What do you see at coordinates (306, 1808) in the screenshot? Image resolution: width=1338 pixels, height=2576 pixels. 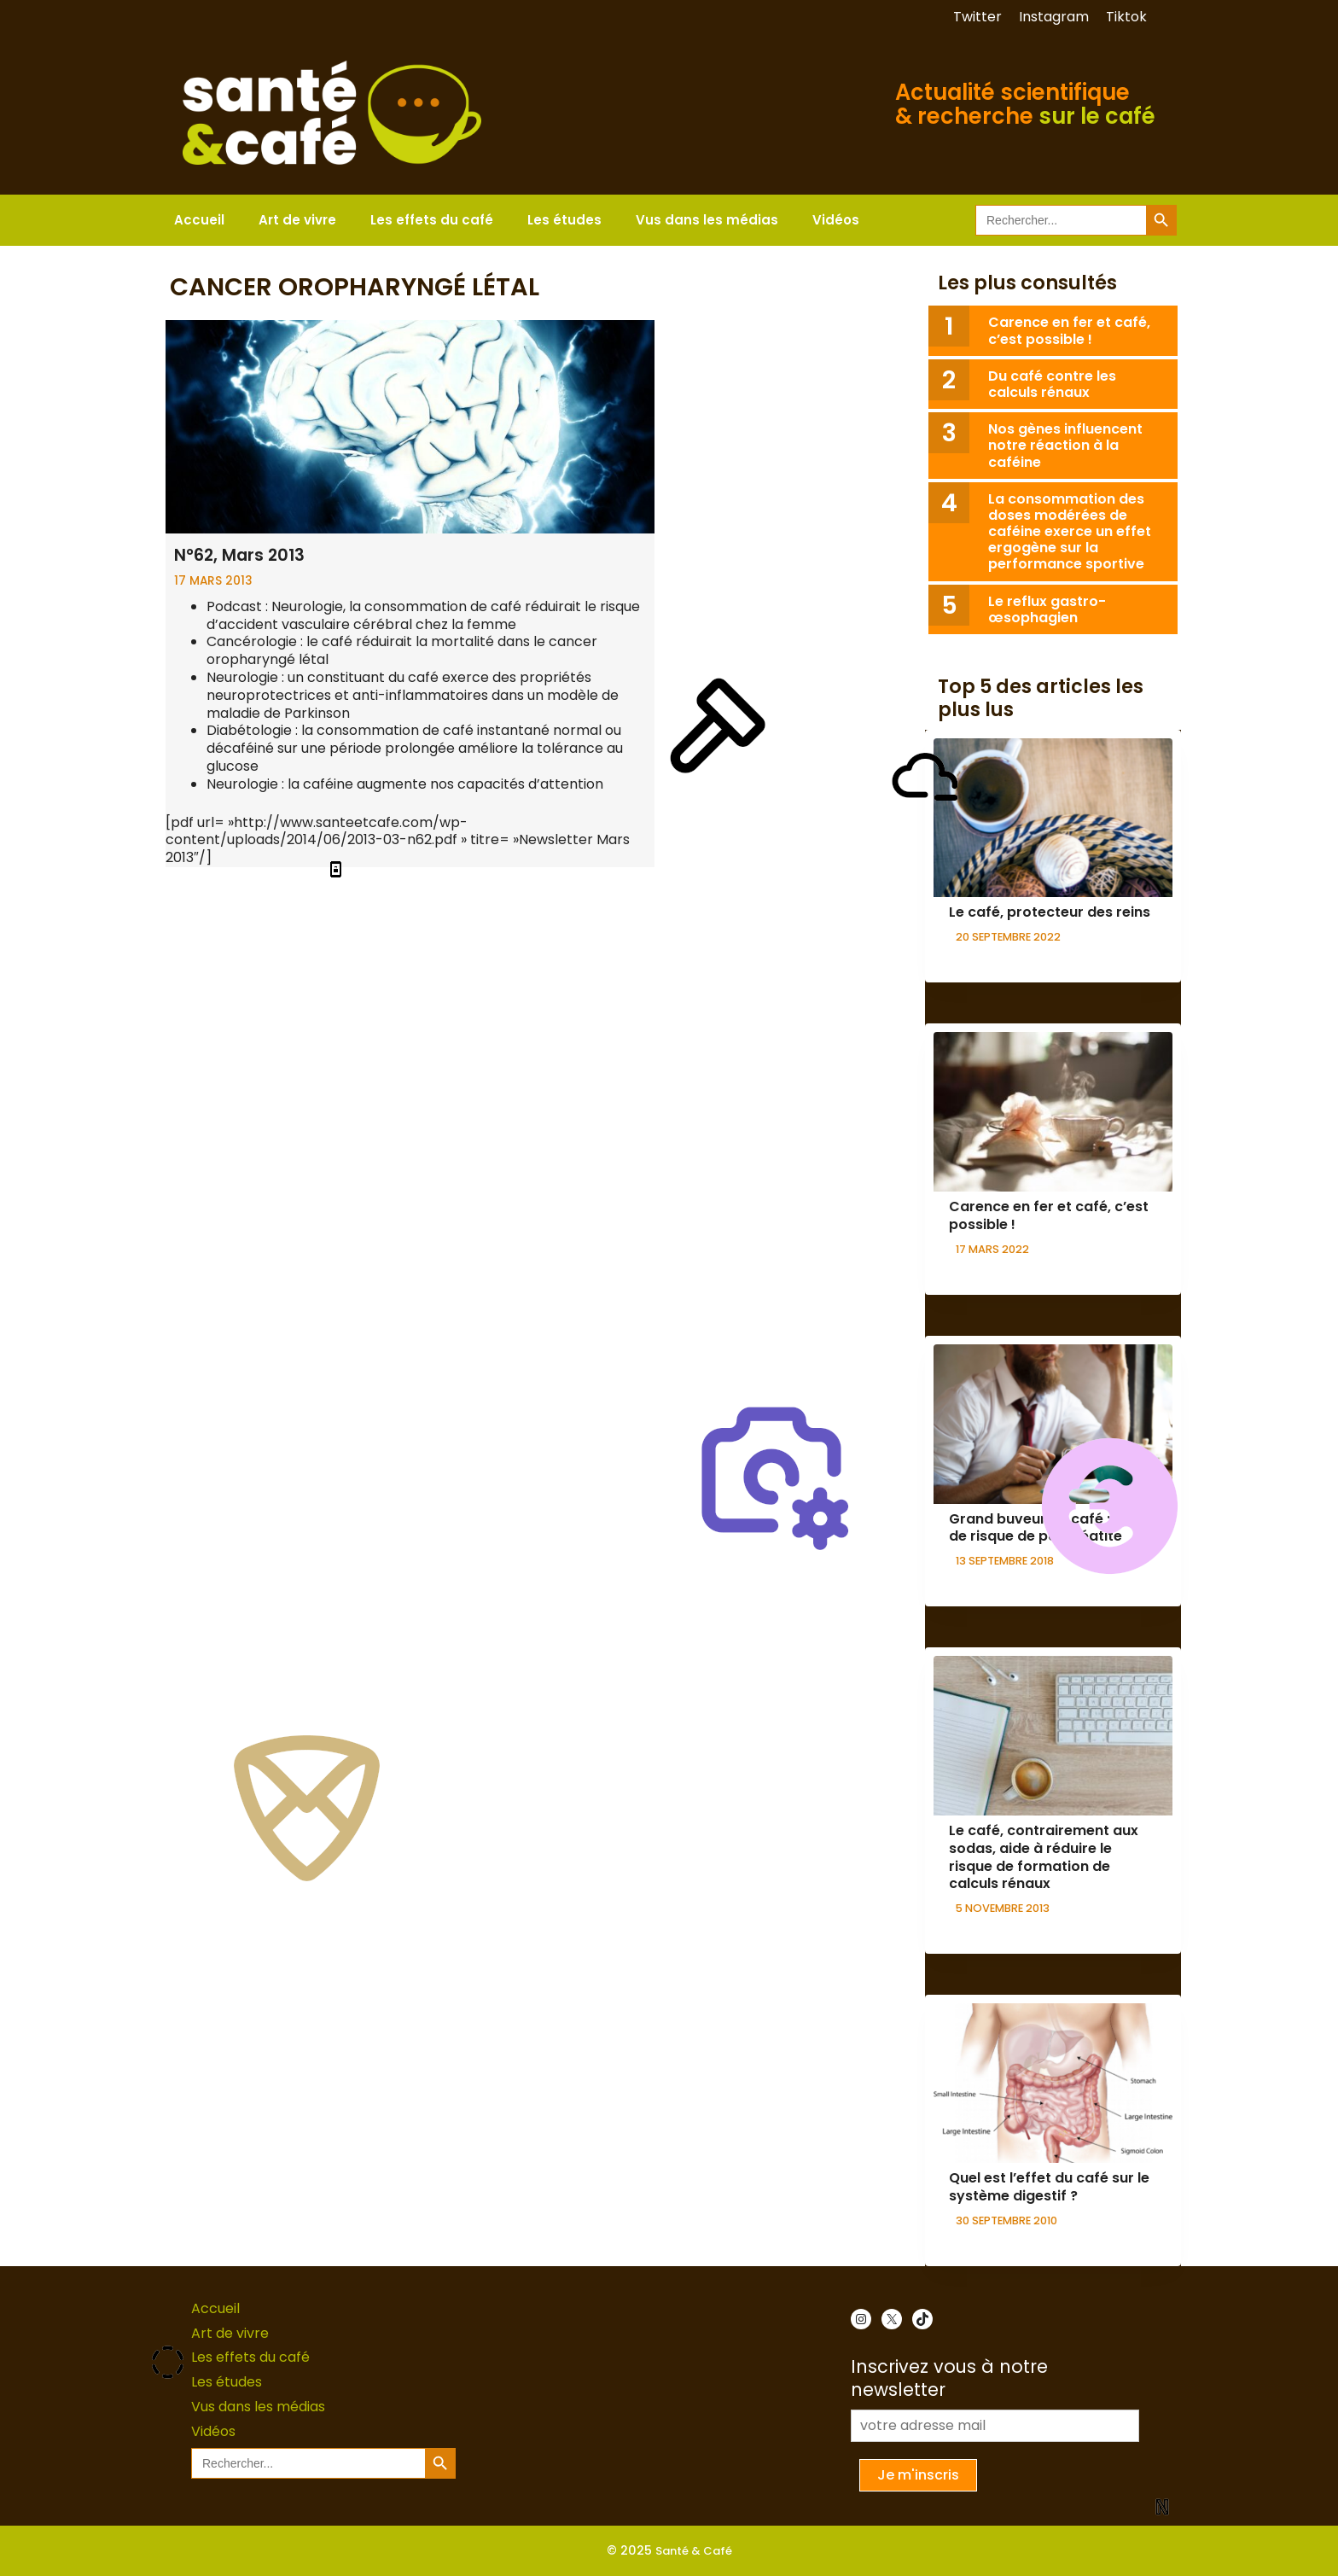 I see `open ctemplar secure email service` at bounding box center [306, 1808].